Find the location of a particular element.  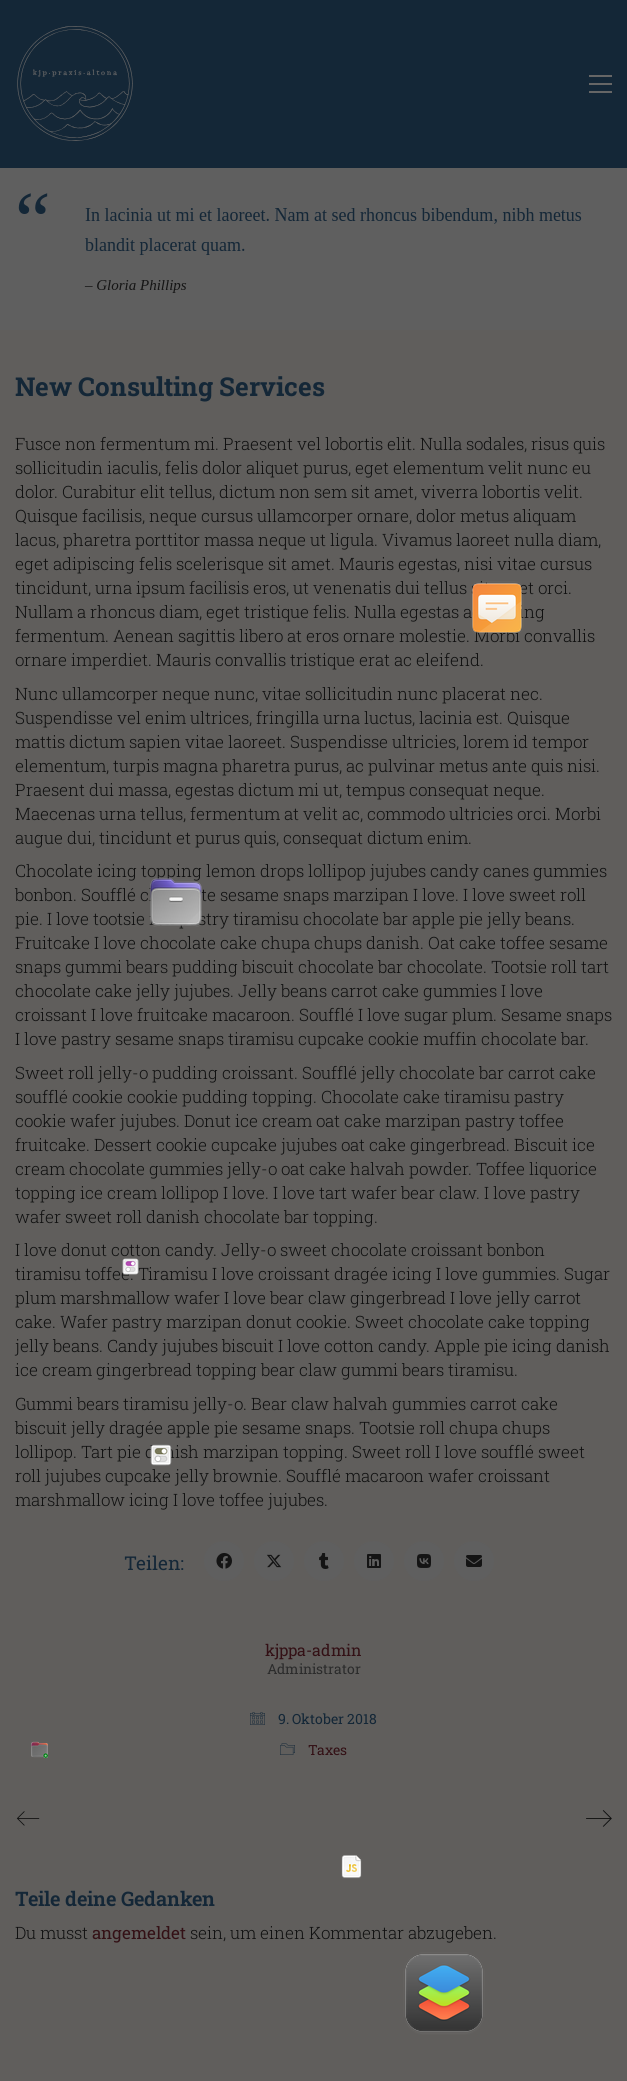

open gnome tweaks to customize system settings is located at coordinates (130, 1266).